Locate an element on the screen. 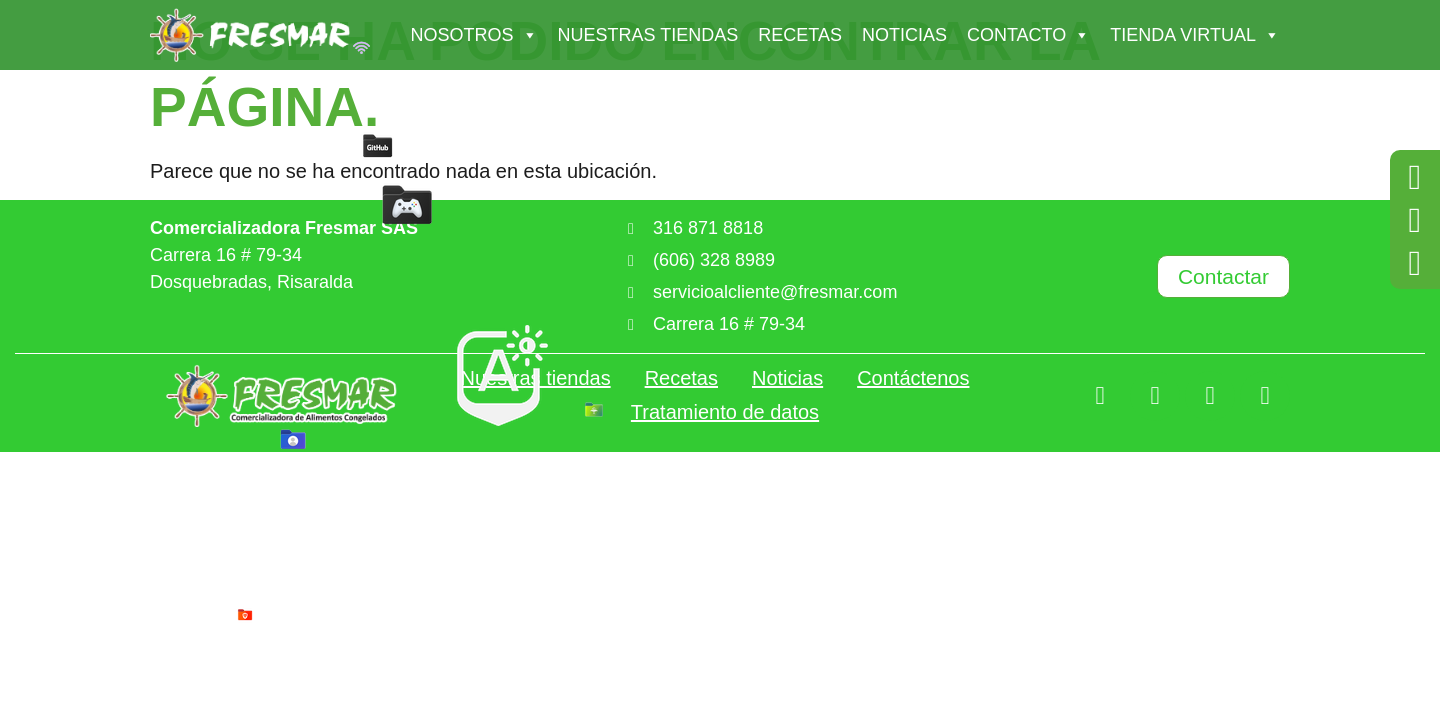 The image size is (1440, 720). open user profile folder is located at coordinates (293, 440).